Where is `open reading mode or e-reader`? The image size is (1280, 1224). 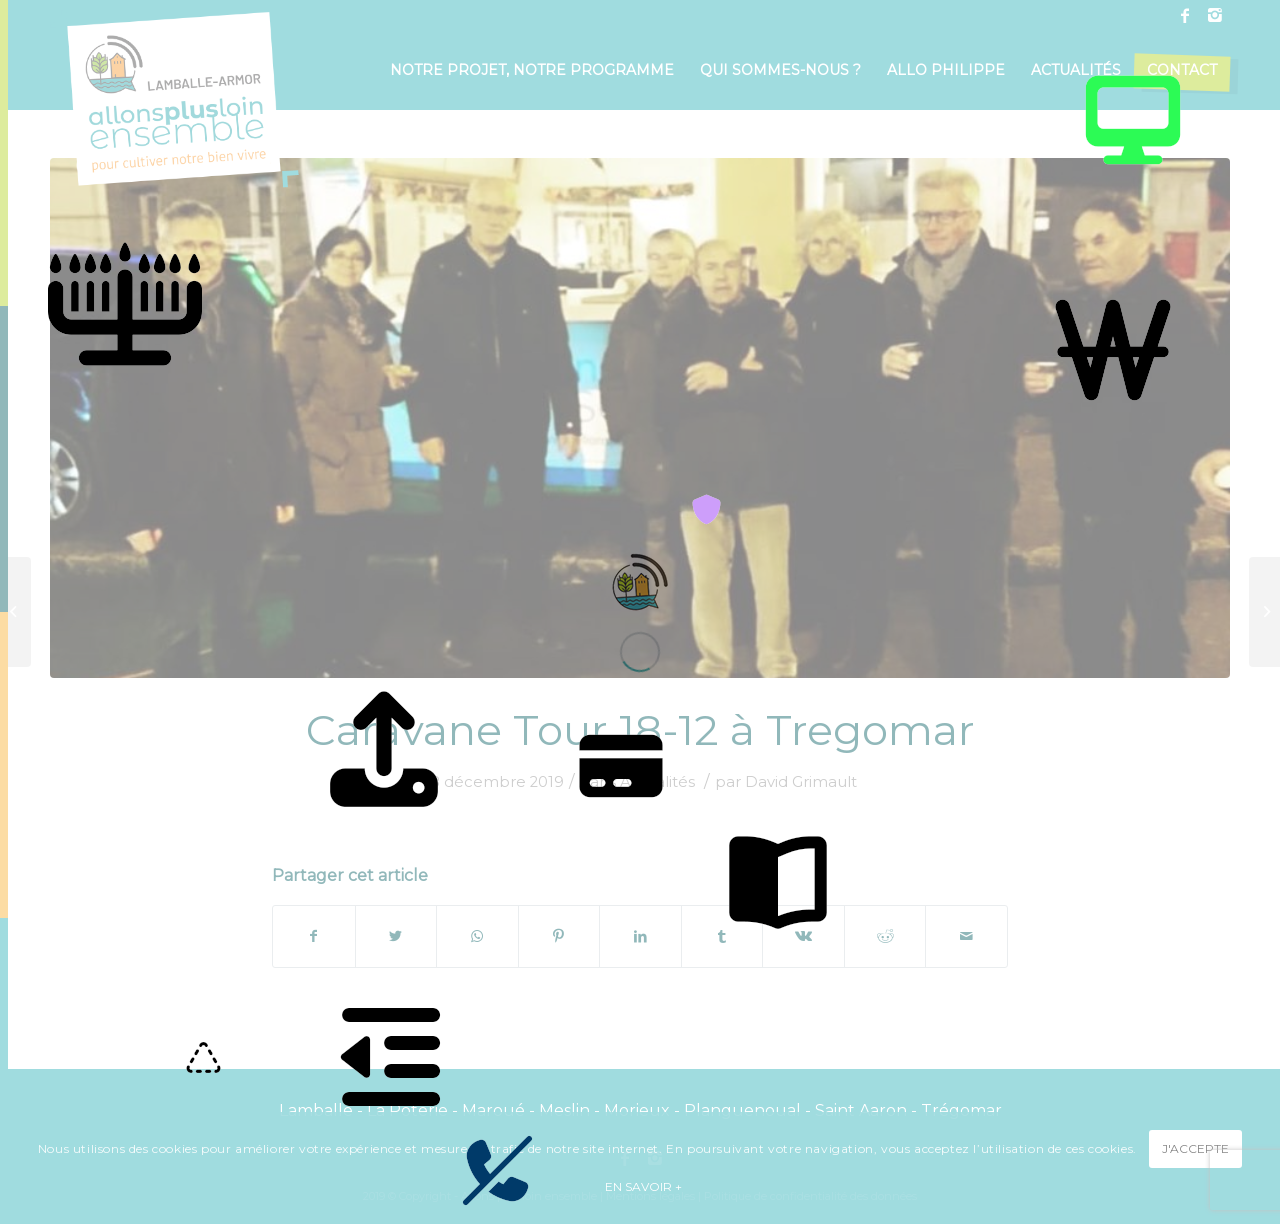 open reading mode or e-reader is located at coordinates (778, 879).